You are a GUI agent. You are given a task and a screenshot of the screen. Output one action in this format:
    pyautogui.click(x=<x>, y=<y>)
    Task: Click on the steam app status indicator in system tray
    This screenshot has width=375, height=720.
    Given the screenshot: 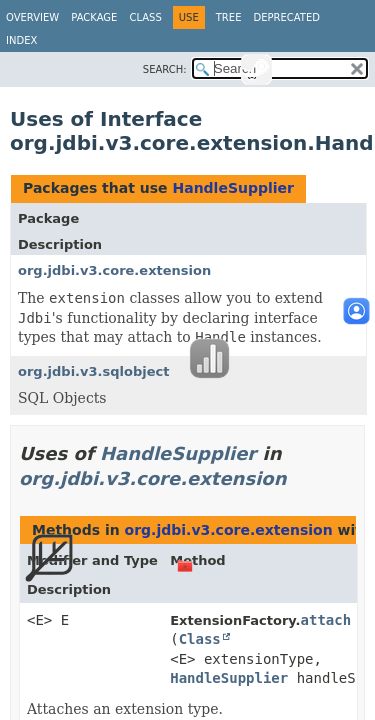 What is the action you would take?
    pyautogui.click(x=256, y=69)
    